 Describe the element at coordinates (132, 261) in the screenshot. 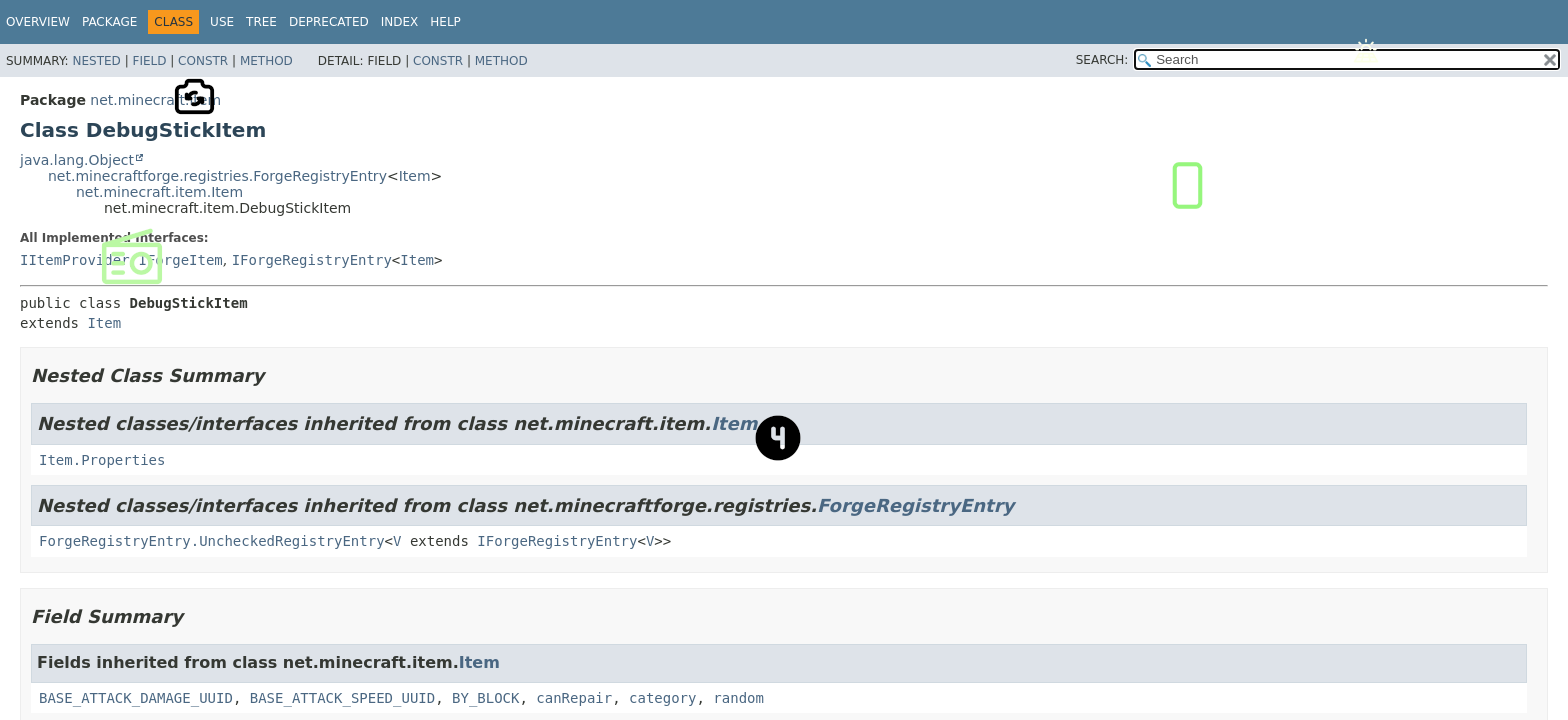

I see `open radio or audio streaming` at that location.